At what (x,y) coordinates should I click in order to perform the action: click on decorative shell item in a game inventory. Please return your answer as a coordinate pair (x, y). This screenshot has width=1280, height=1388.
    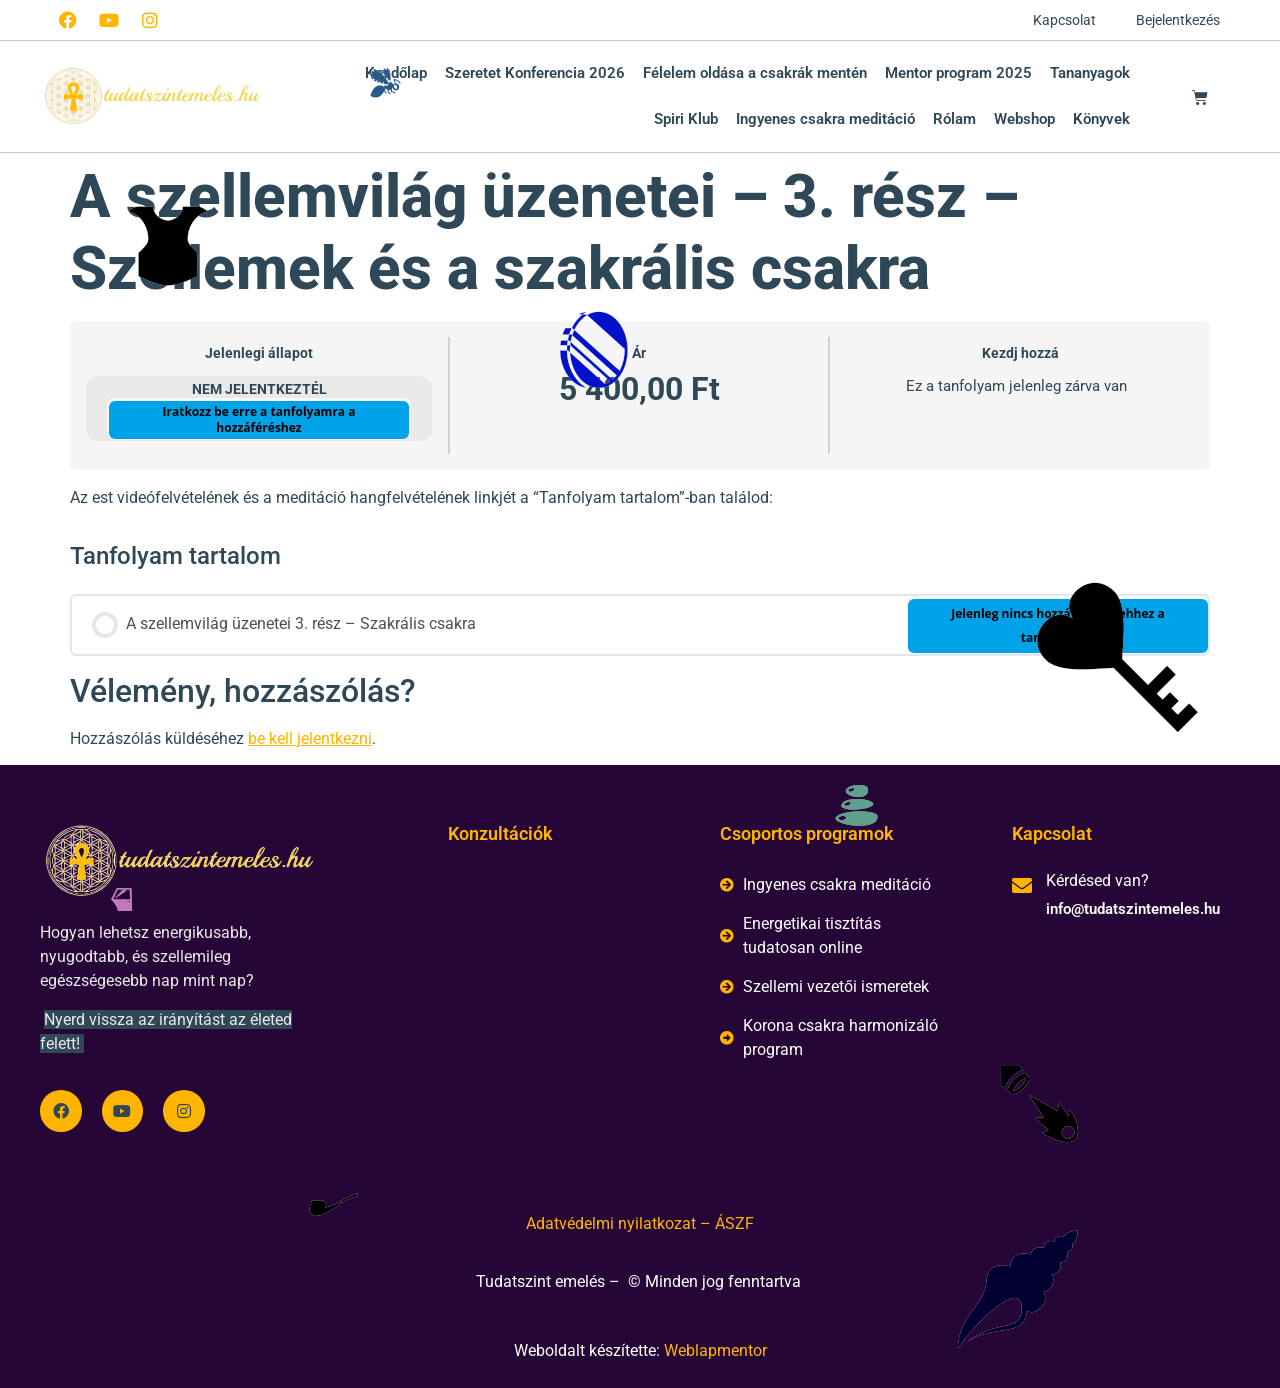
    Looking at the image, I should click on (1017, 1288).